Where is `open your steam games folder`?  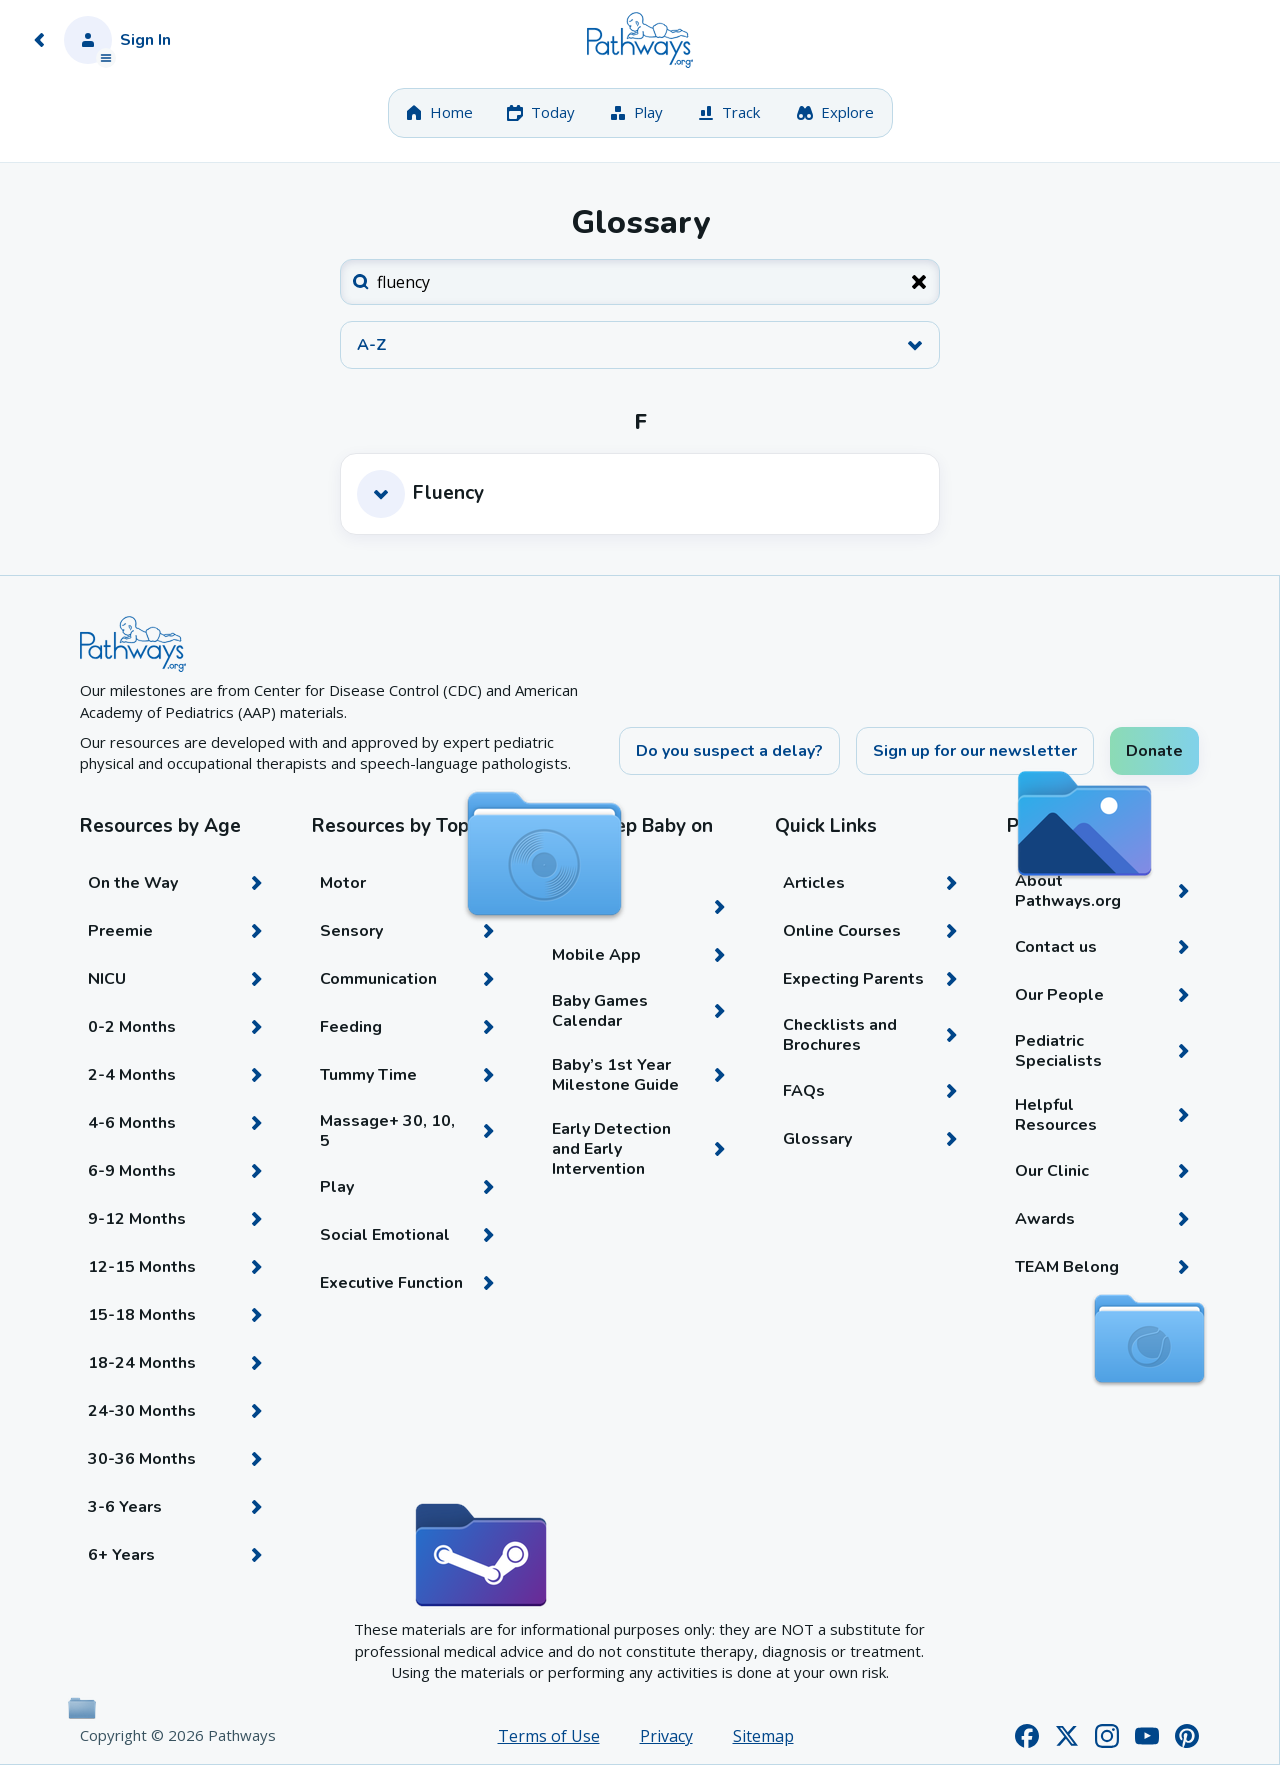 open your steam games folder is located at coordinates (480, 1558).